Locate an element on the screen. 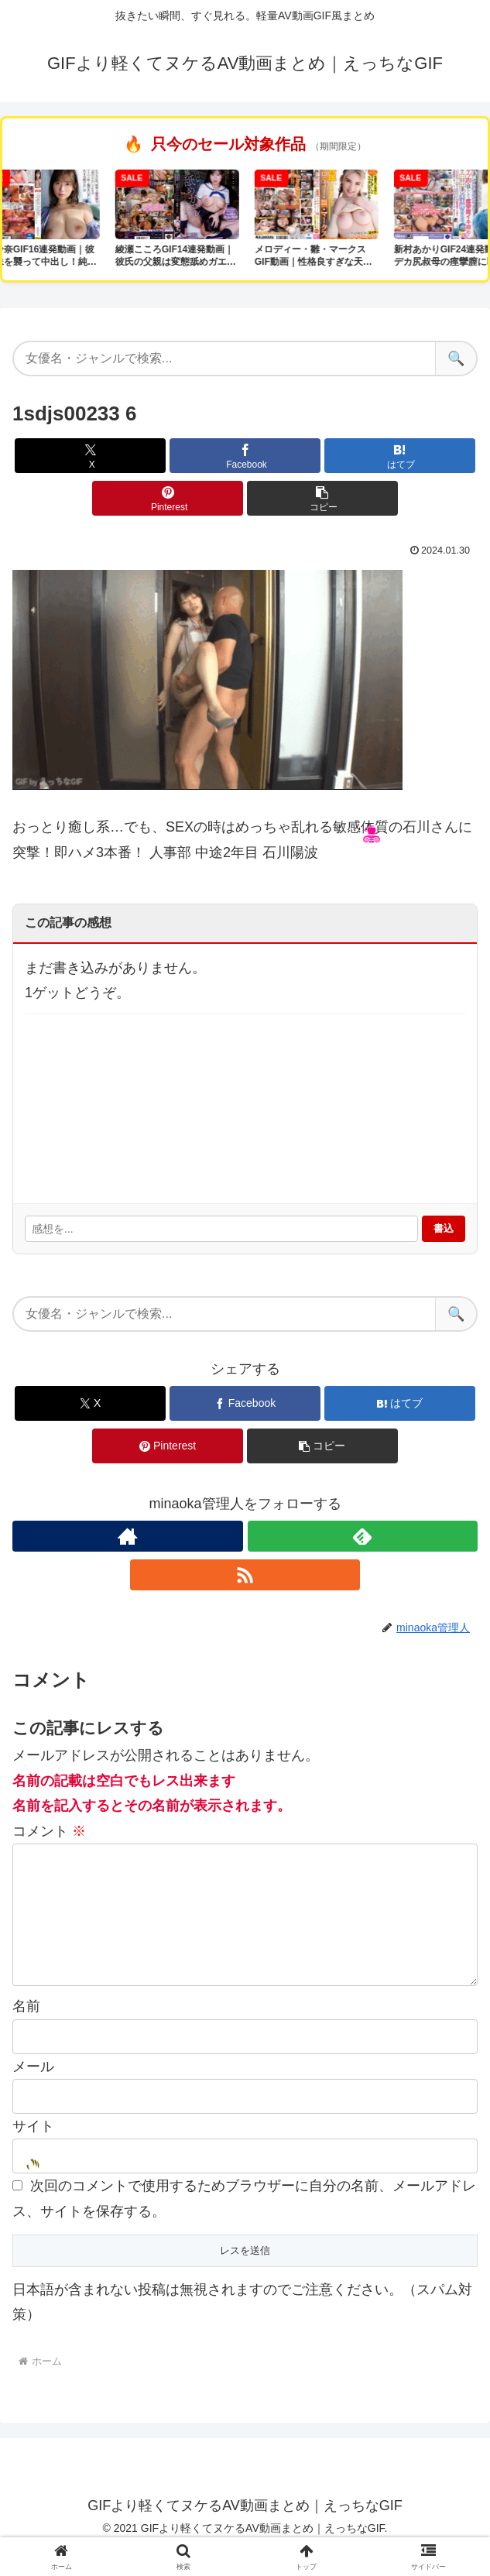  decorative item or artifact in a game inventory is located at coordinates (372, 834).